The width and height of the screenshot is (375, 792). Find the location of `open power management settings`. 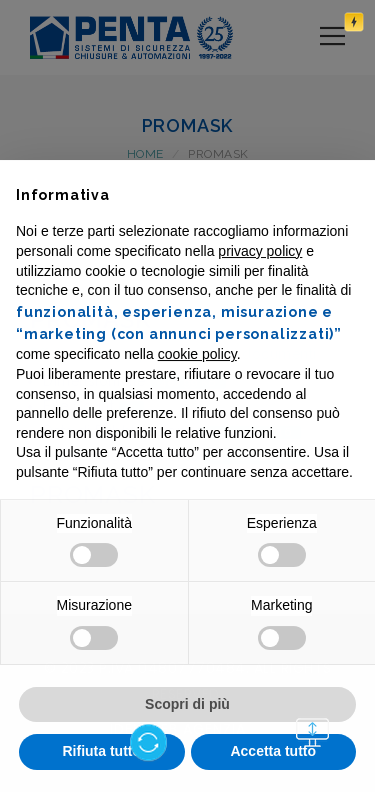

open power management settings is located at coordinates (354, 22).